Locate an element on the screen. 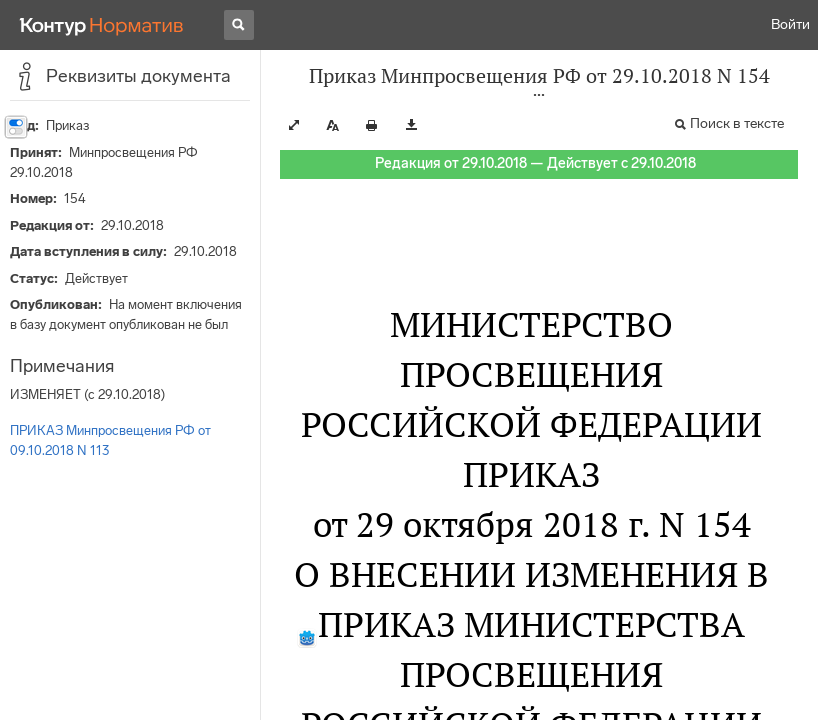  open godot game engine is located at coordinates (307, 638).